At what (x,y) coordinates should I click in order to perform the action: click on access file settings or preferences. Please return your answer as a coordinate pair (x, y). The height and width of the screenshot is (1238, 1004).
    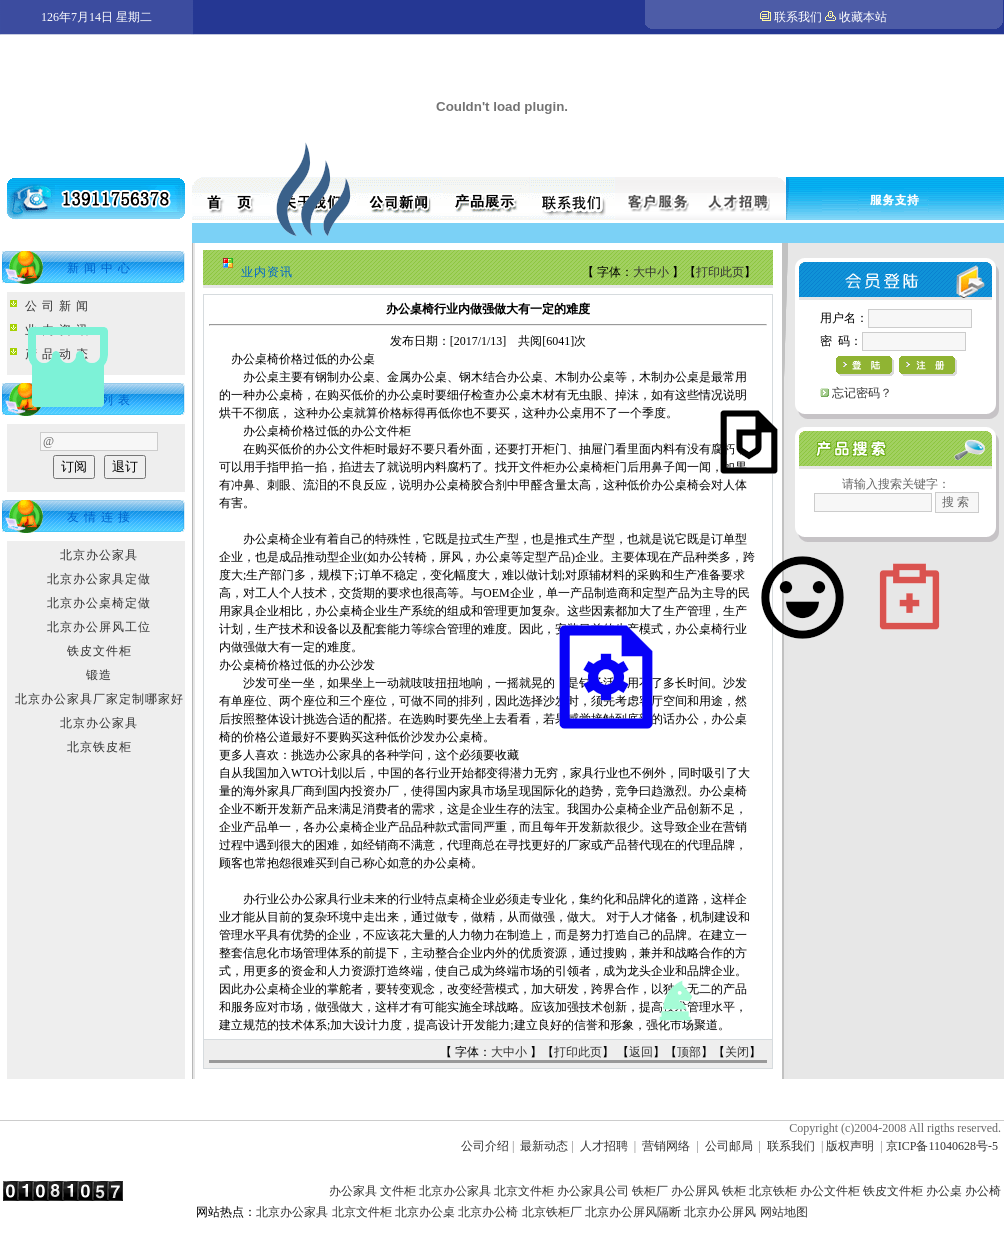
    Looking at the image, I should click on (606, 677).